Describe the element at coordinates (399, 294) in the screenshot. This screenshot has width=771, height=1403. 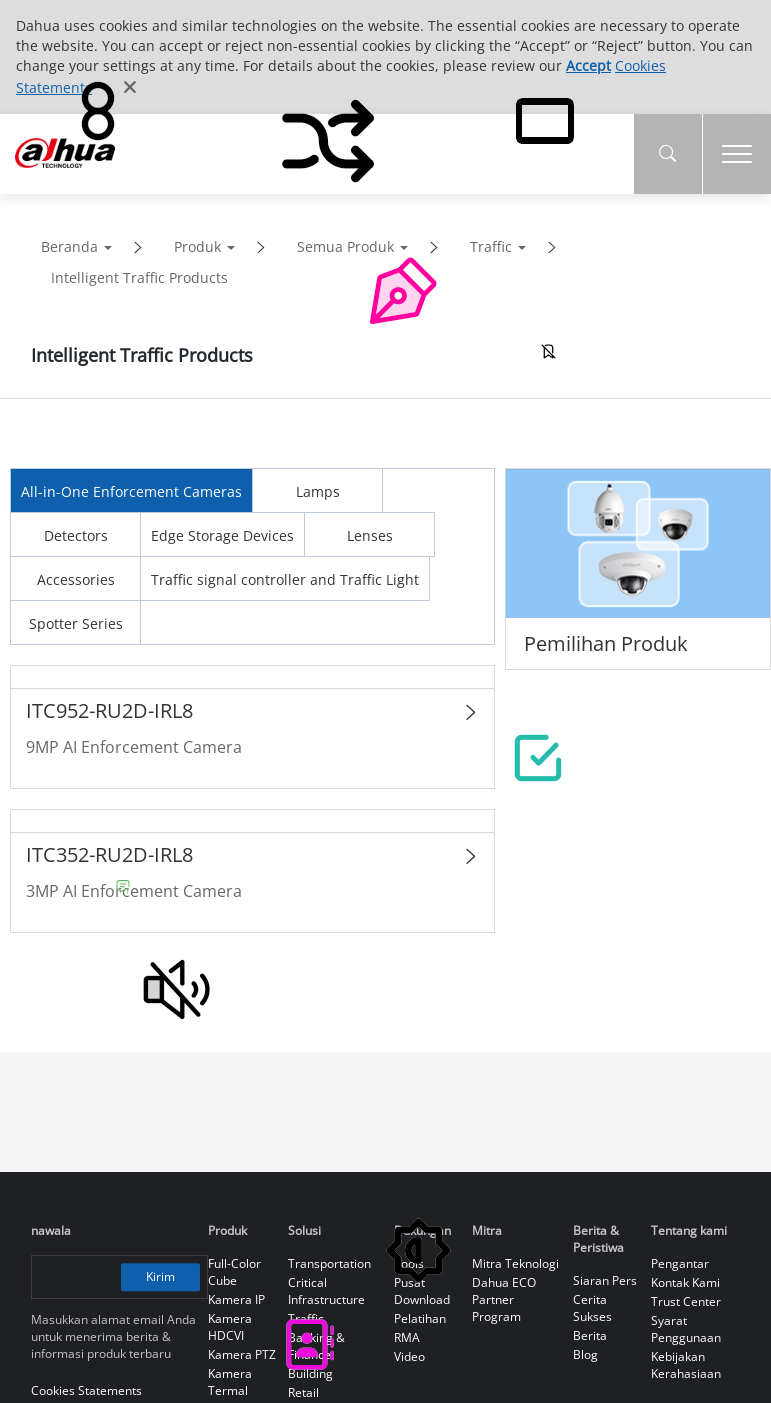
I see `access drawing or illustration tools` at that location.